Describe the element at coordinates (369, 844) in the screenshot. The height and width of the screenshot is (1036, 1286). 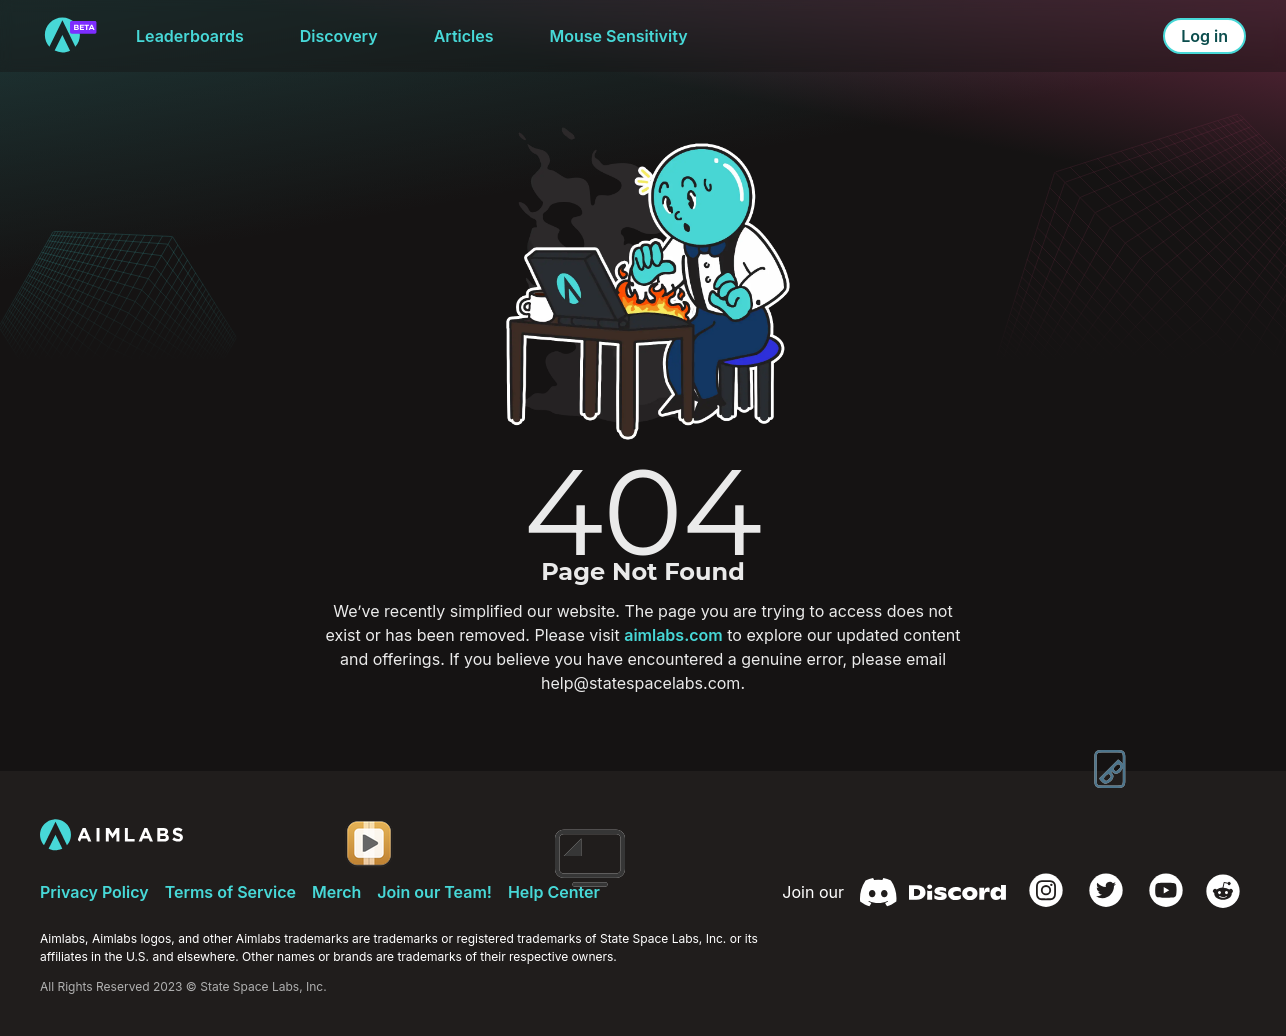
I see `system codec or media component file` at that location.